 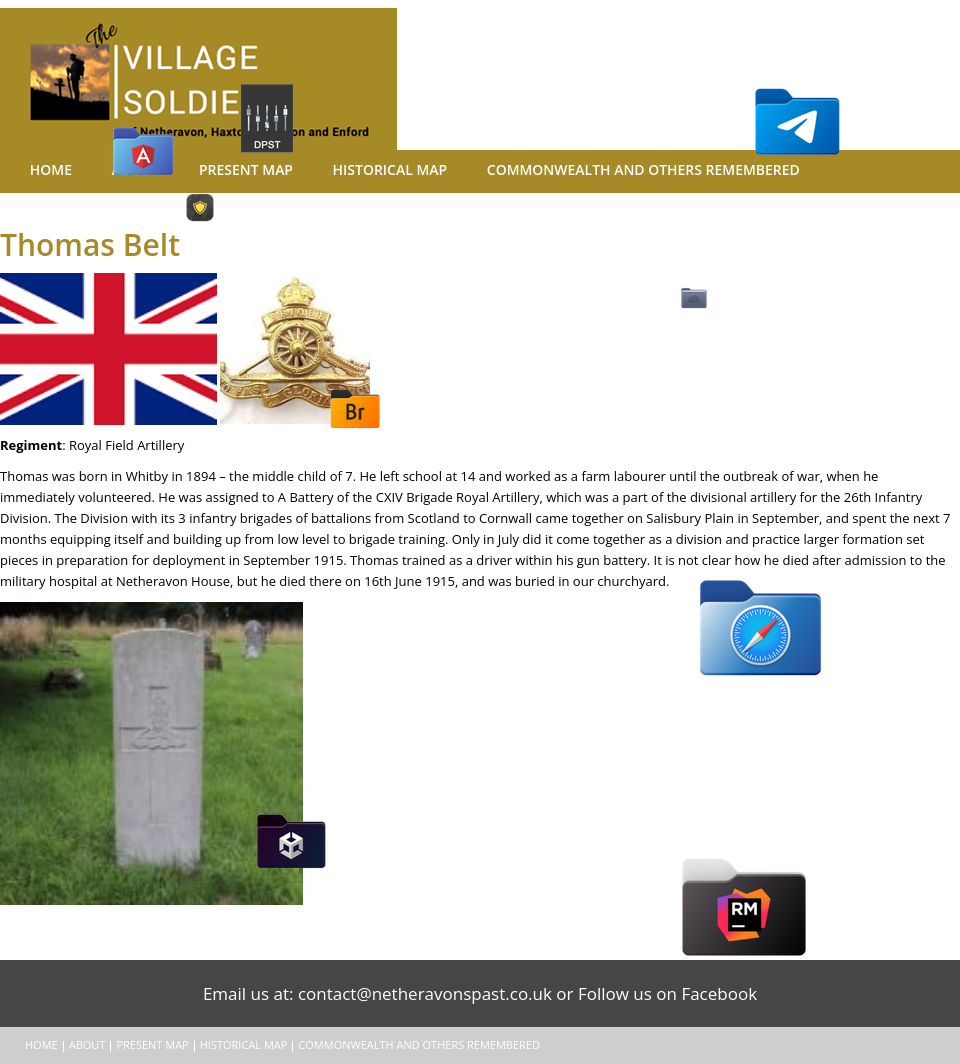 I want to click on open folder containing Telegram files, so click(x=797, y=124).